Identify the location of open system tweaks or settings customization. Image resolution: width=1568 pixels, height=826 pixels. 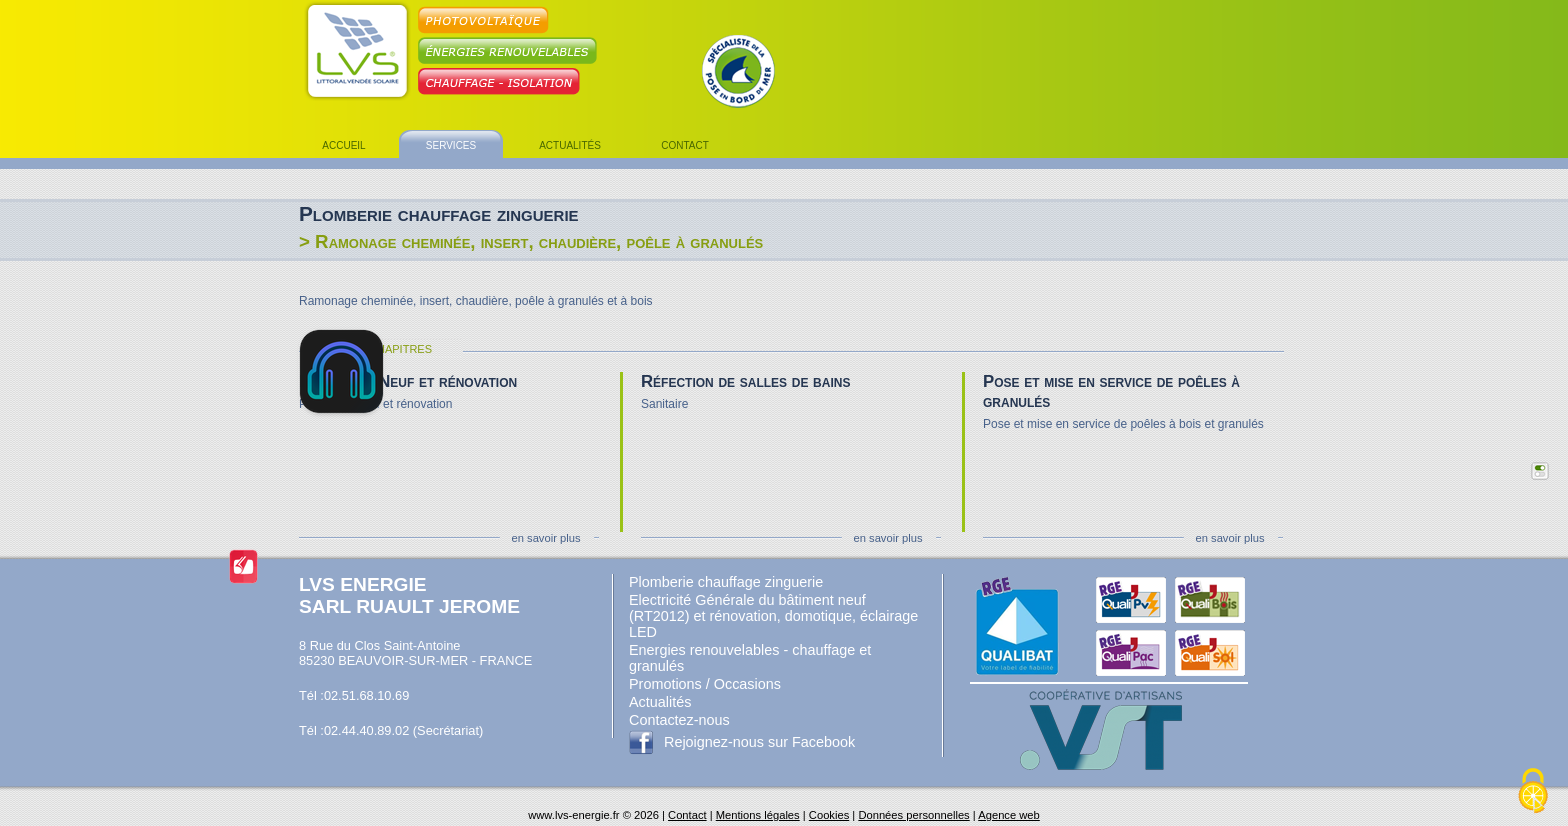
(1540, 471).